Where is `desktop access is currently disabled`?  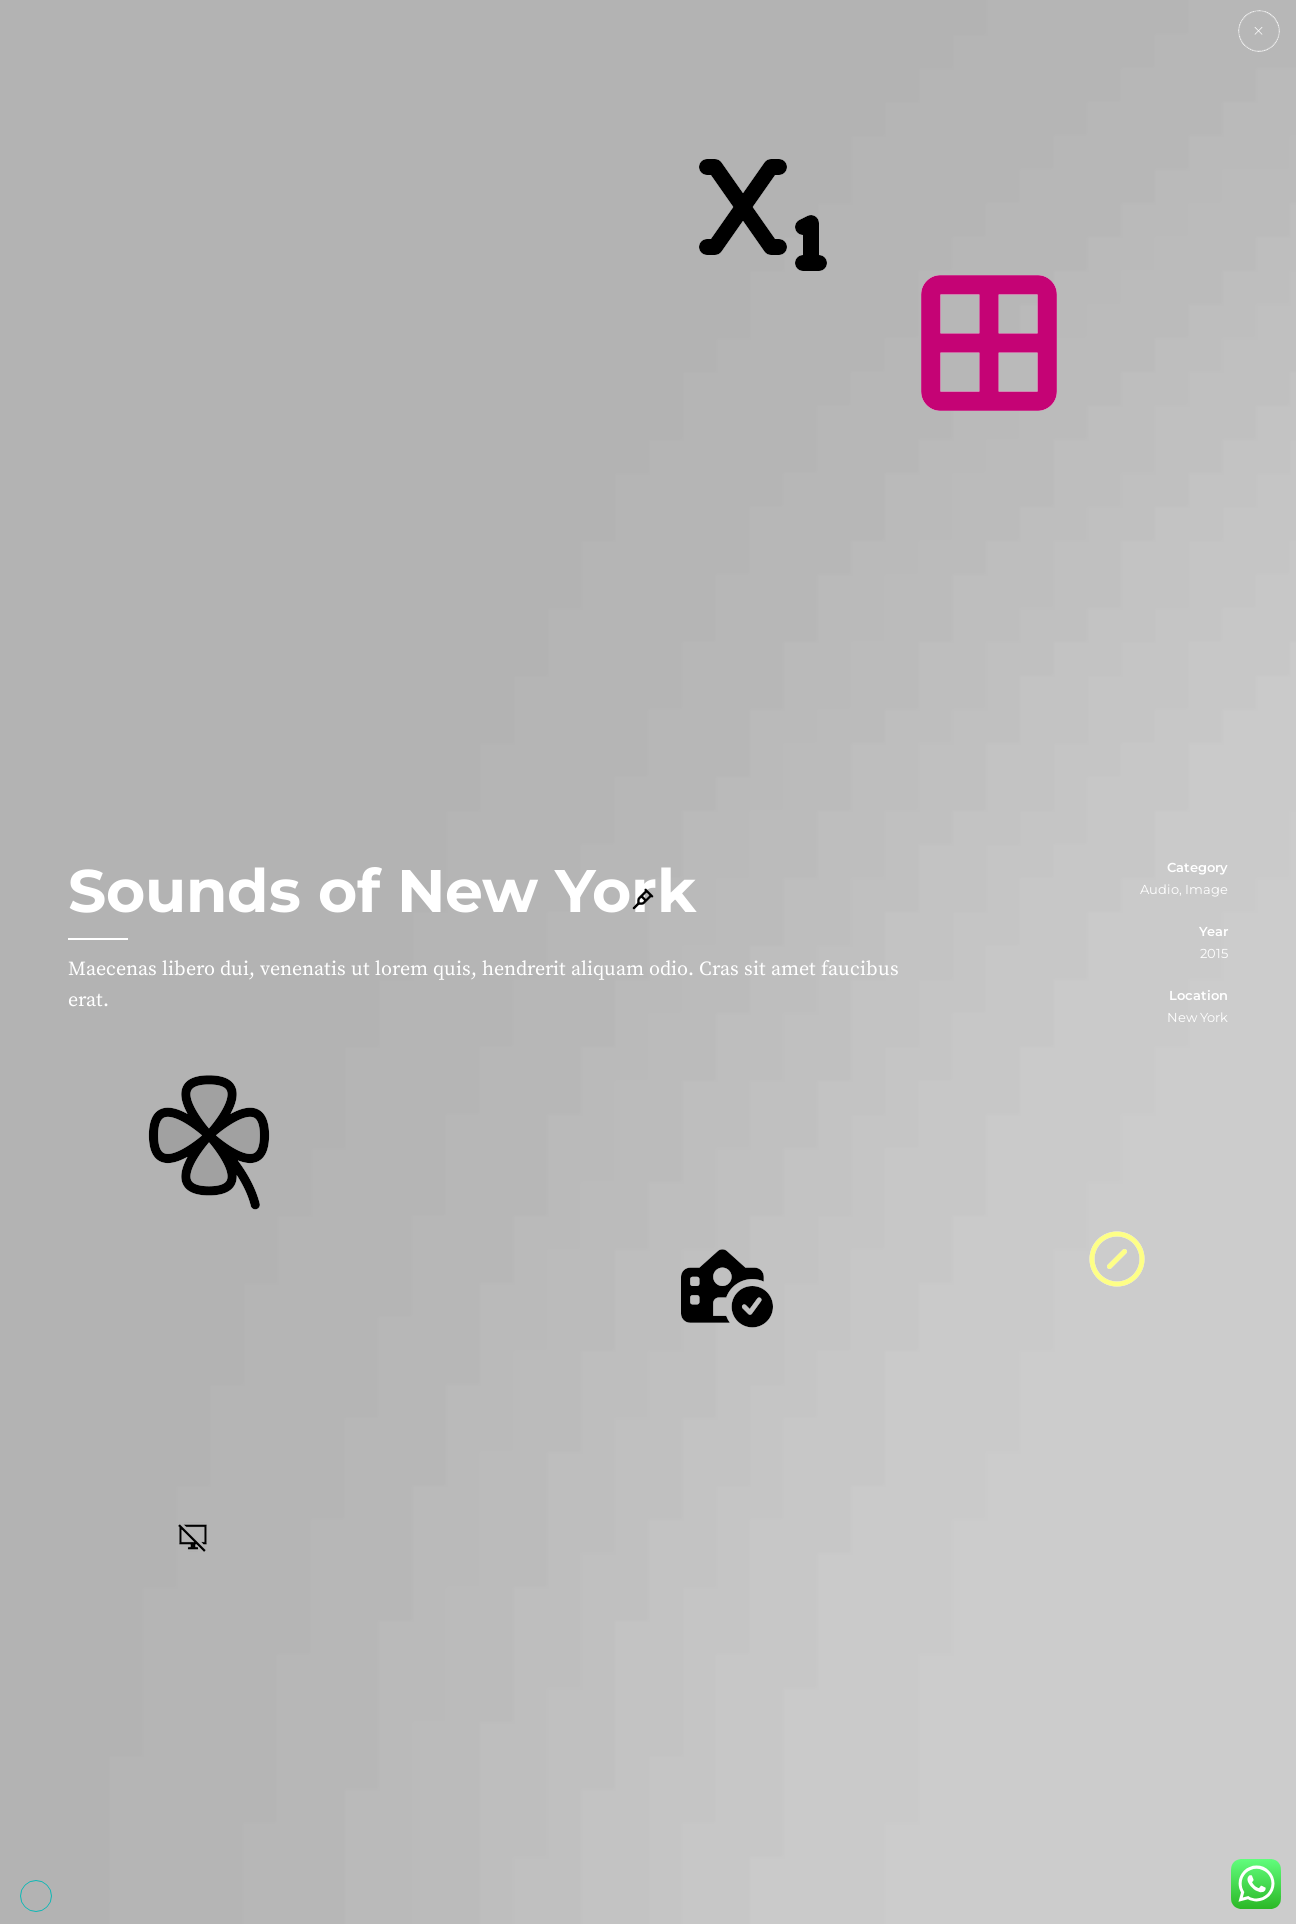 desktop access is currently disabled is located at coordinates (193, 1537).